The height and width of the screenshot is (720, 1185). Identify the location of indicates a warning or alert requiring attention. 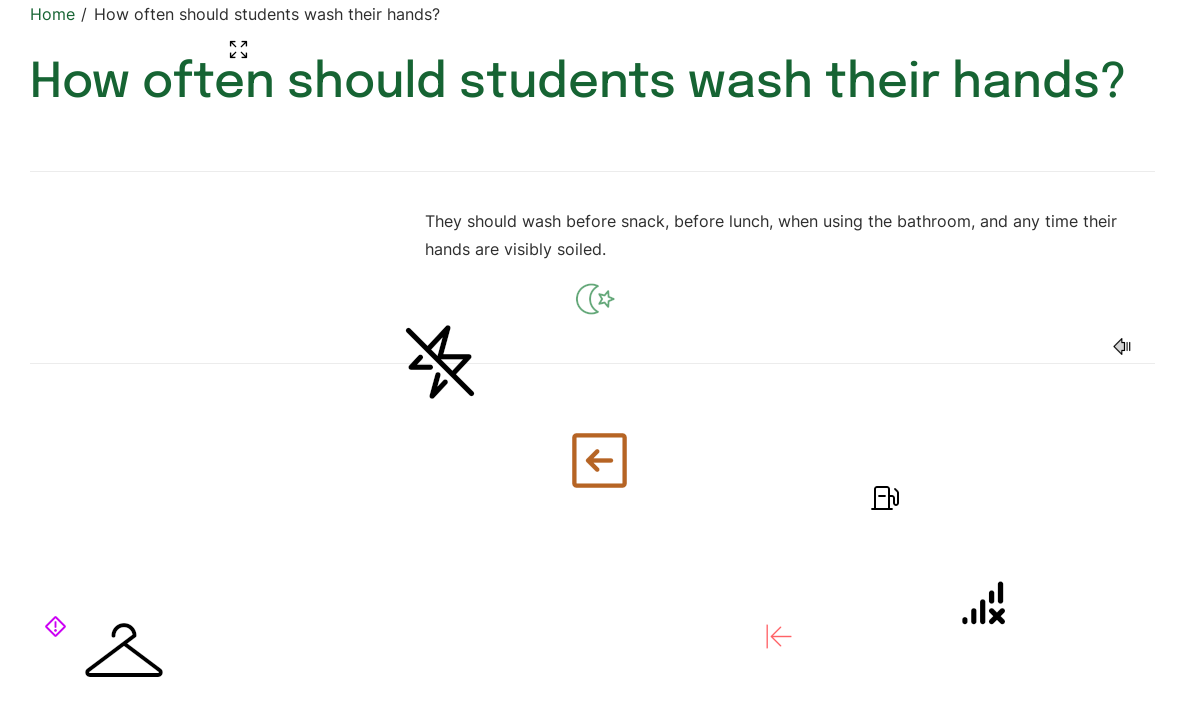
(55, 626).